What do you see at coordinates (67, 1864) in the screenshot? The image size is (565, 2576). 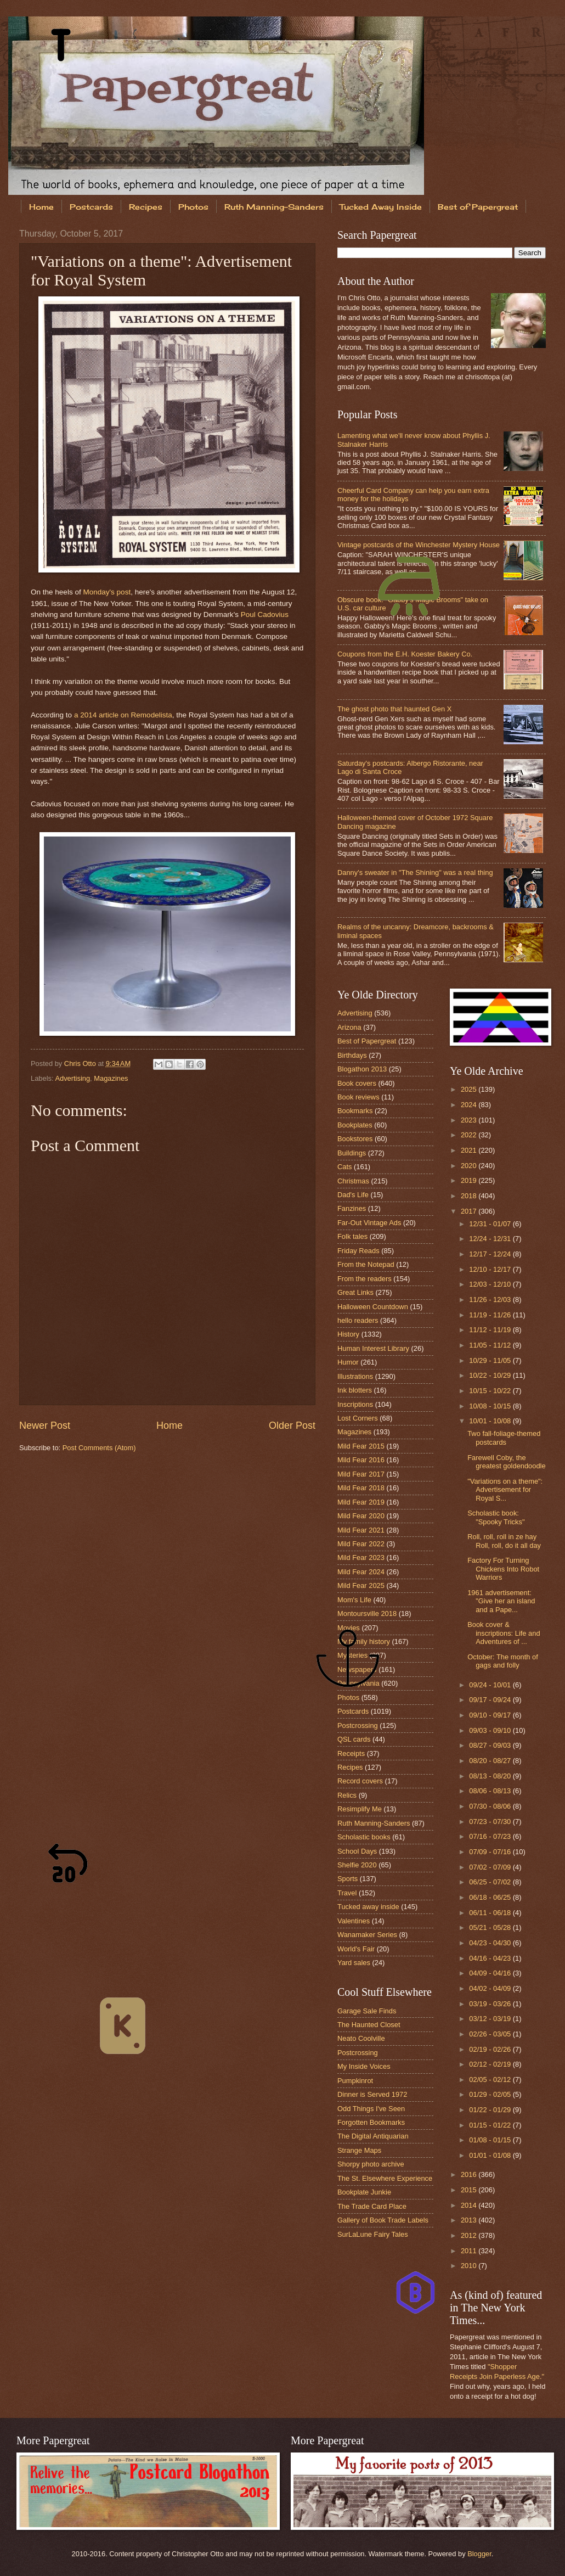 I see `skip backward 20 seconds` at bounding box center [67, 1864].